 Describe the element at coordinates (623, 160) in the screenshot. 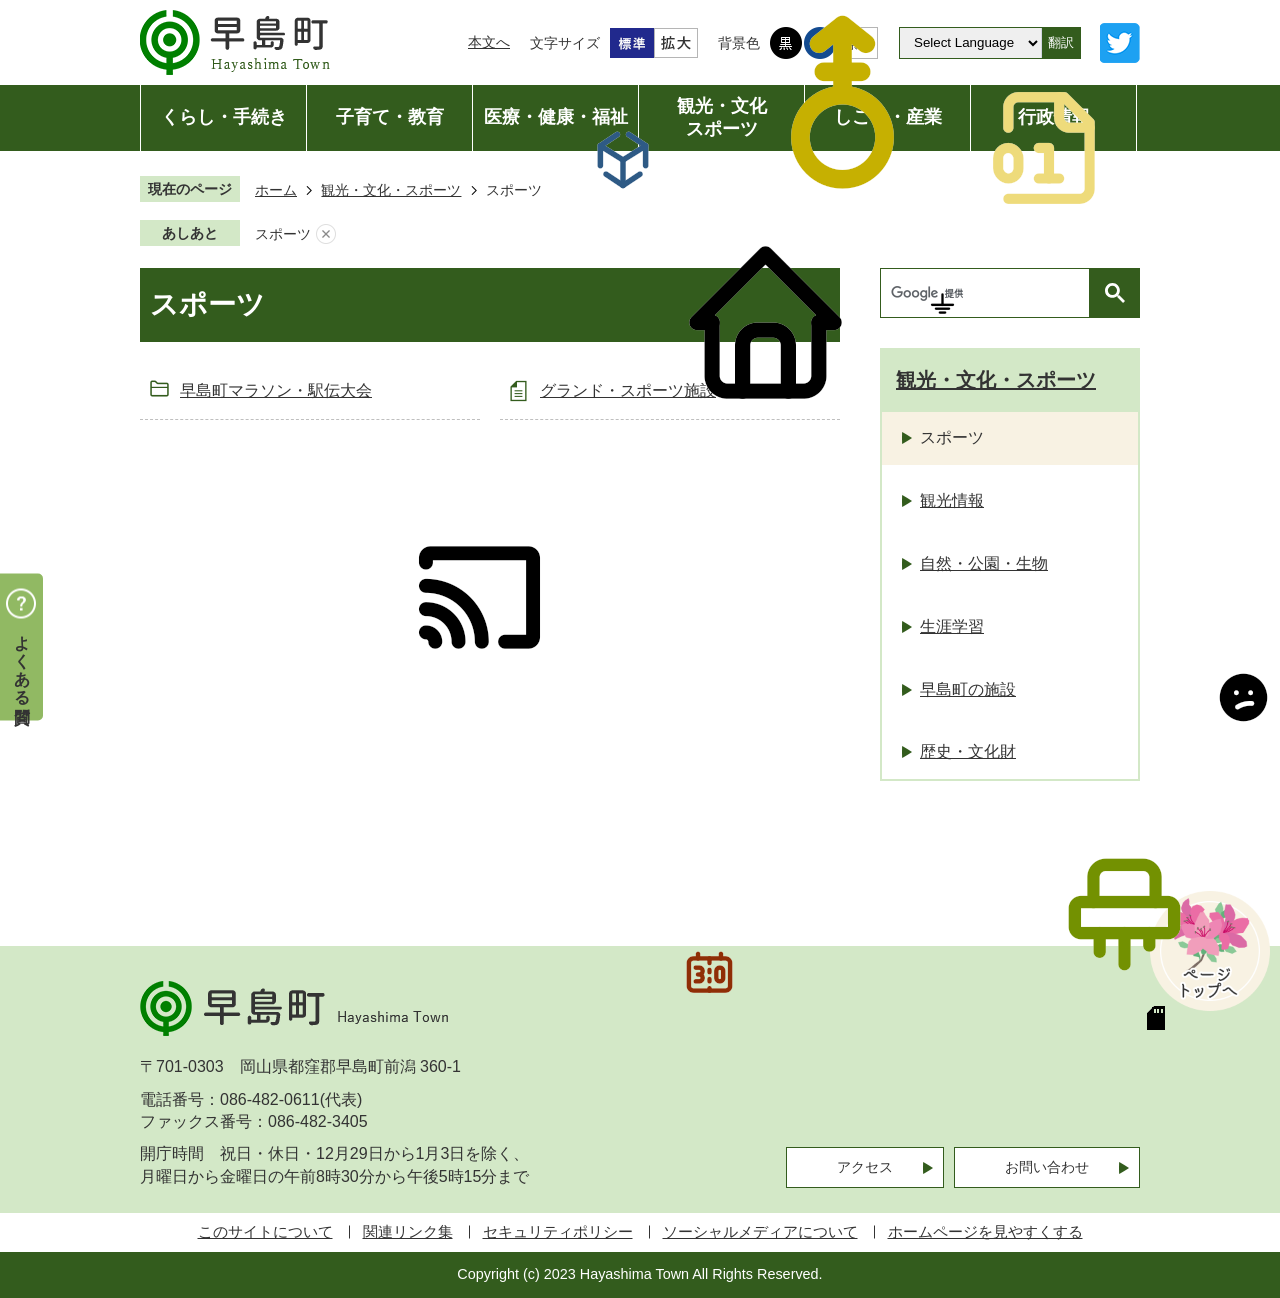

I see `unity game engine logo` at that location.